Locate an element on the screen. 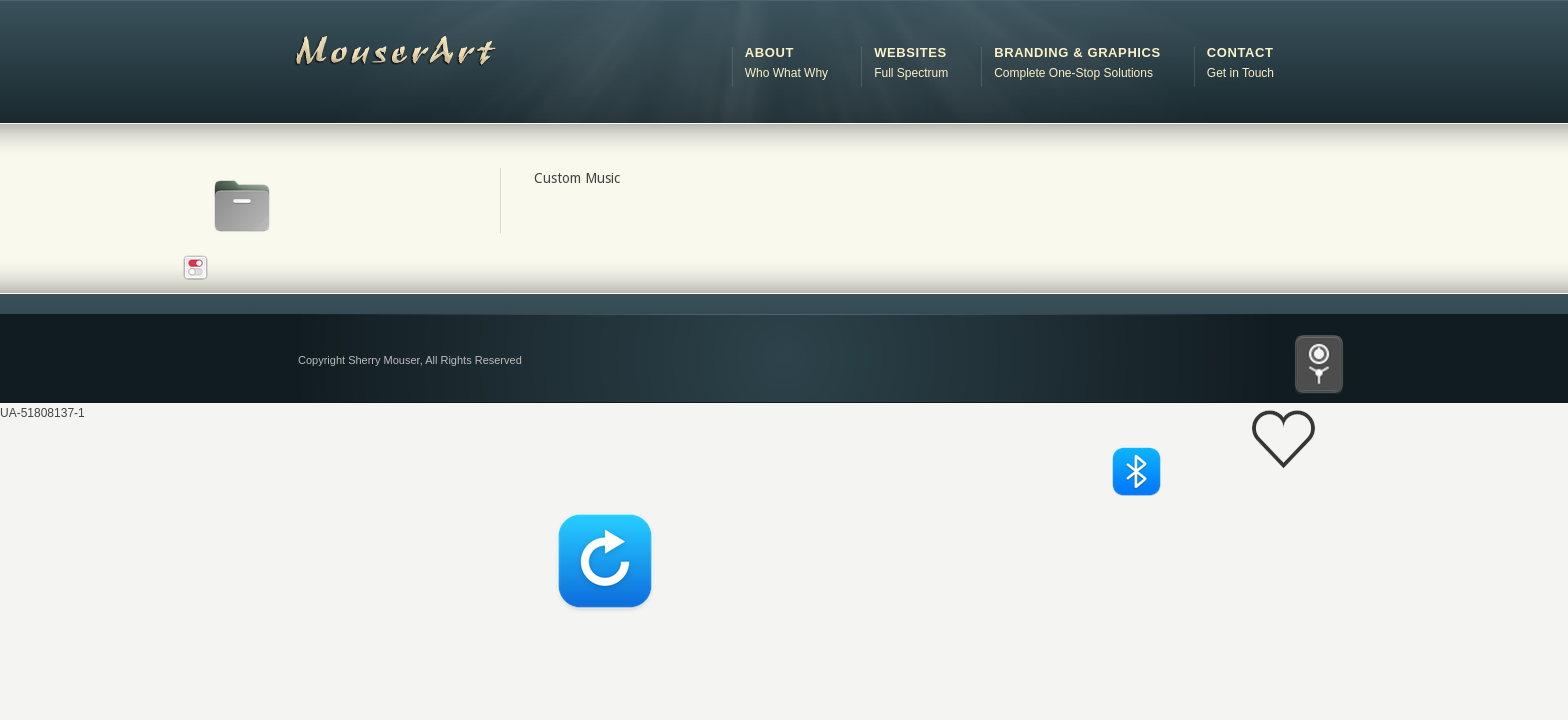 Image resolution: width=1568 pixels, height=720 pixels. open the files application is located at coordinates (242, 206).